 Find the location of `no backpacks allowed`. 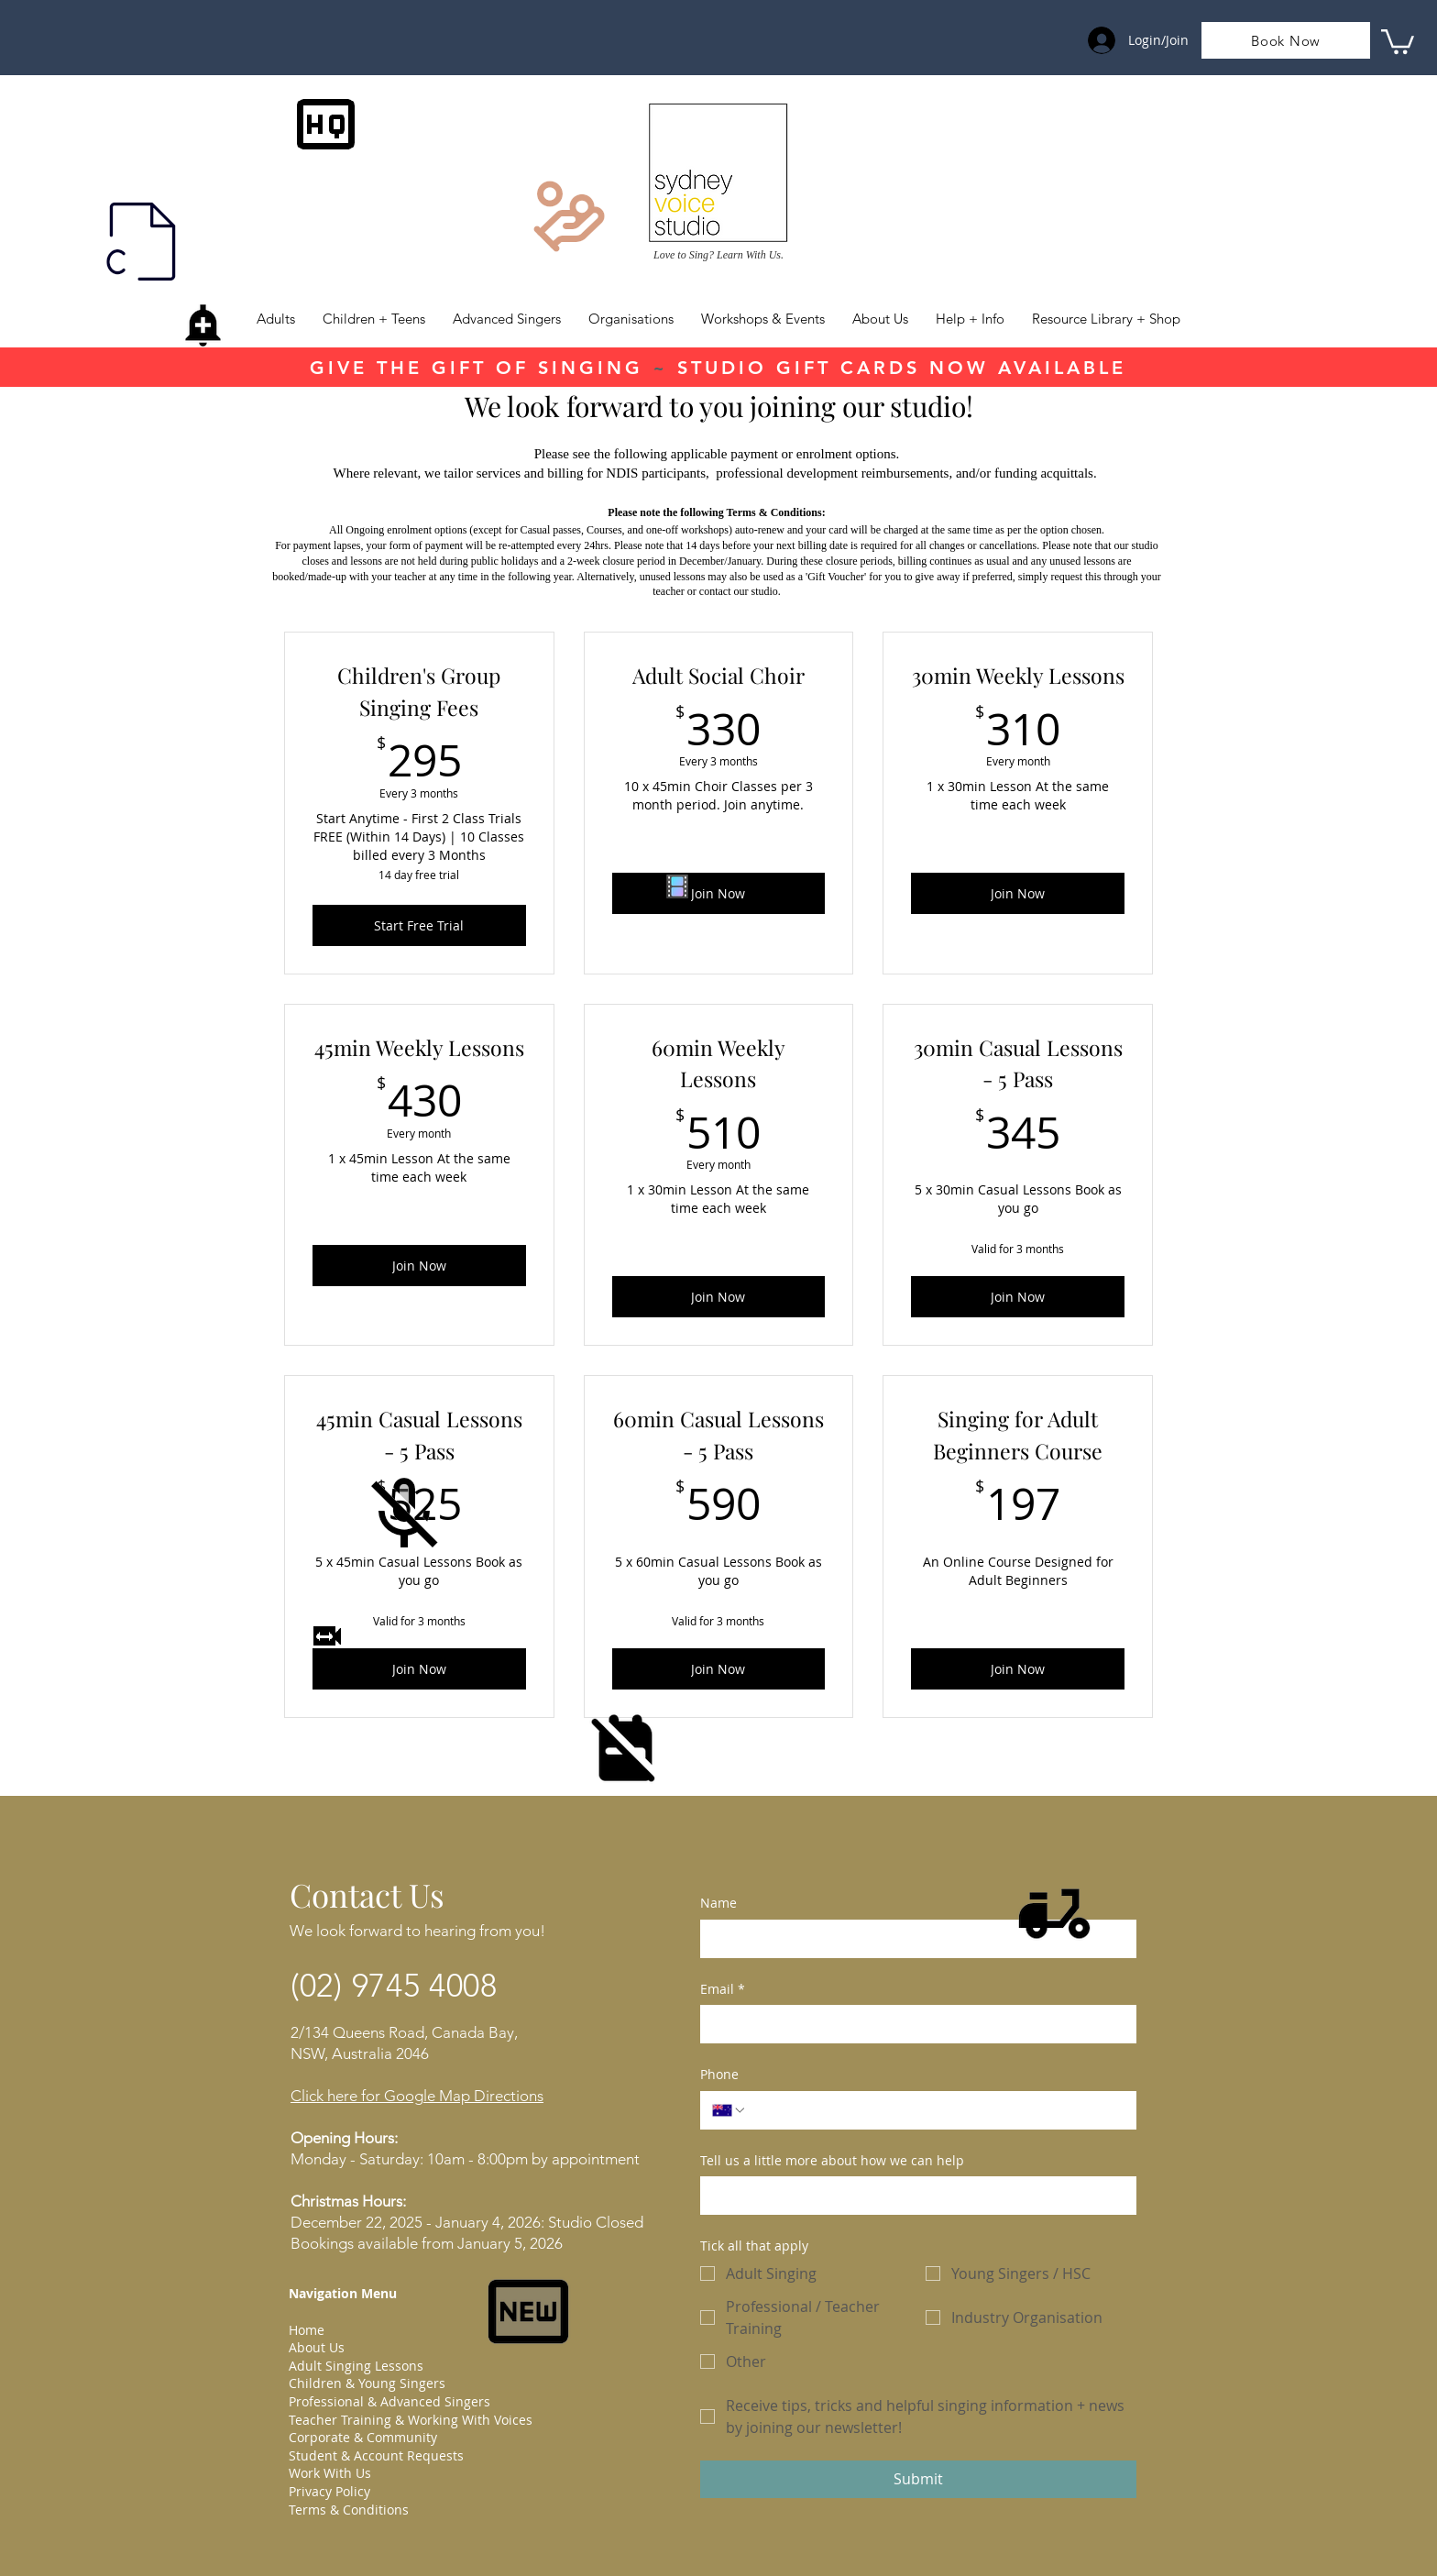

no backpacks allowed is located at coordinates (625, 1747).